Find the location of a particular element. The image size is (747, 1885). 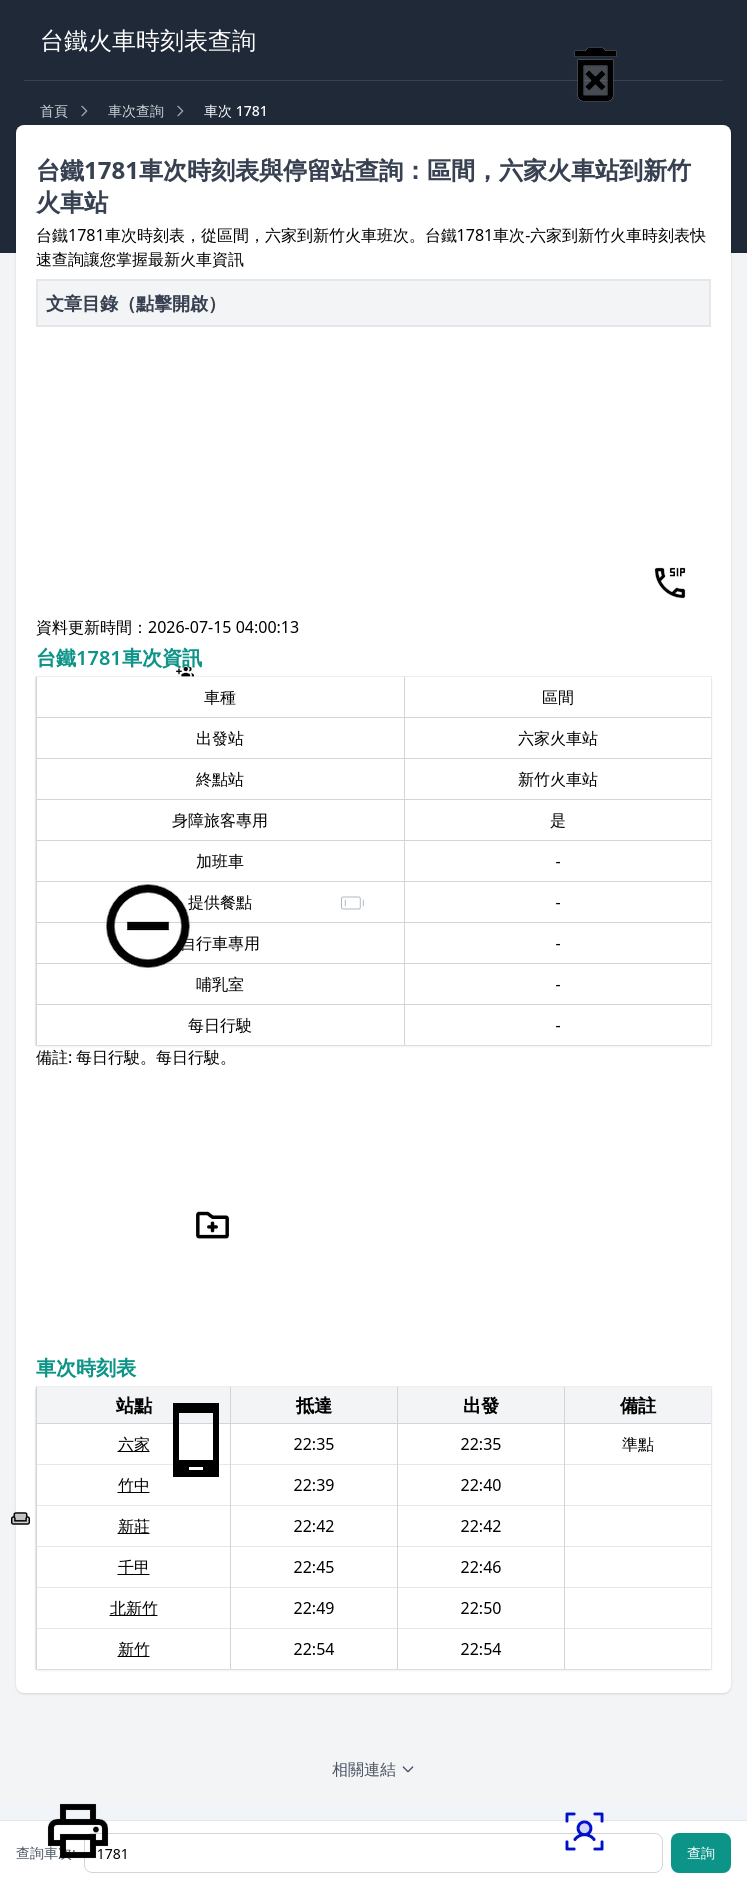

permanently delete an item is located at coordinates (595, 74).